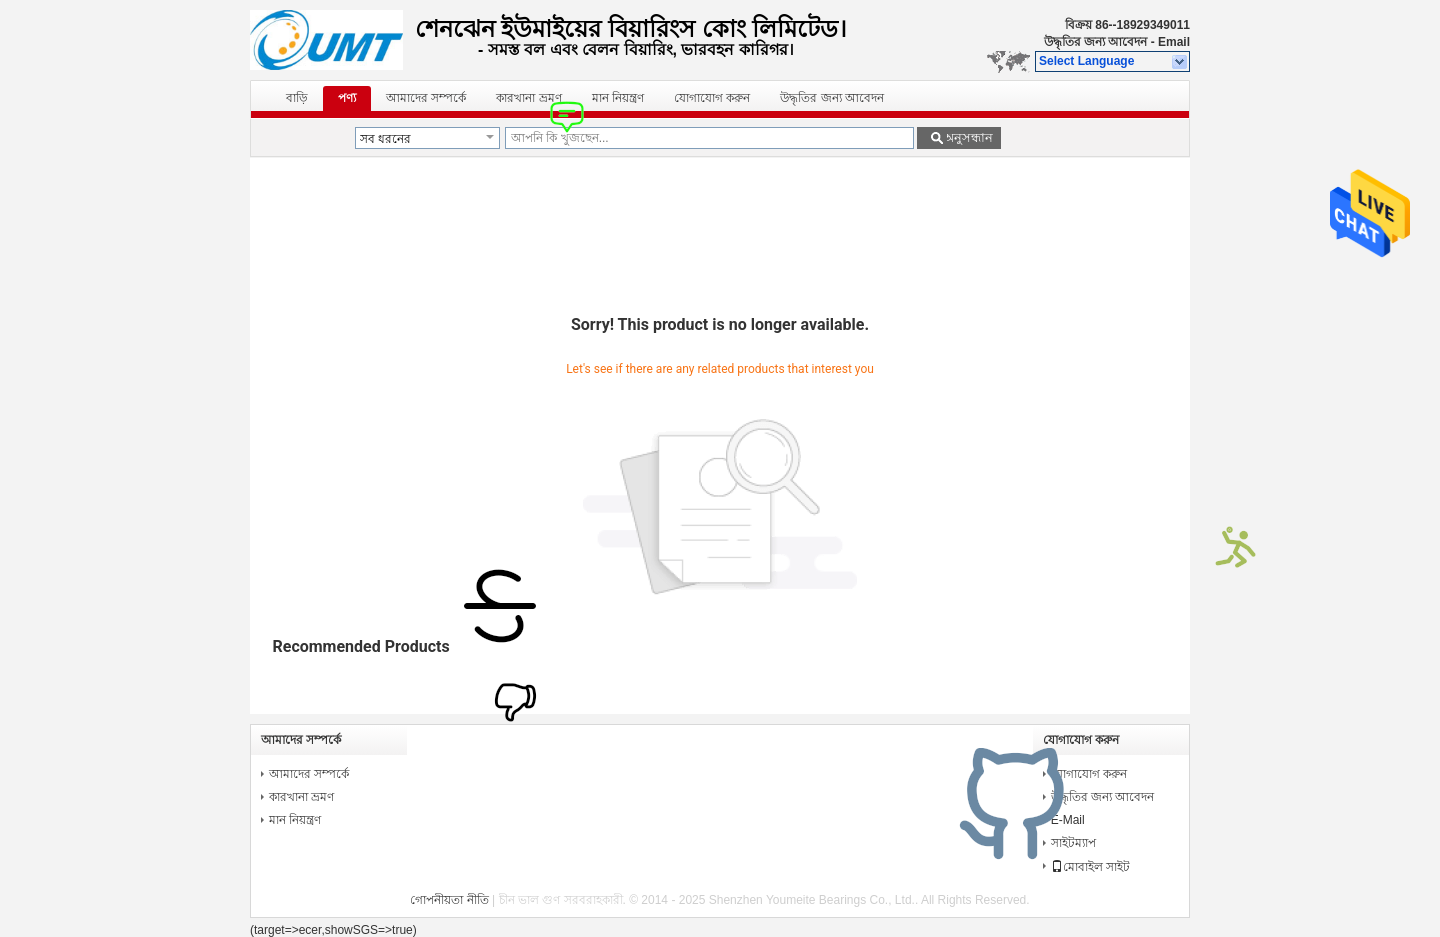 Image resolution: width=1440 pixels, height=937 pixels. Describe the element at coordinates (1235, 546) in the screenshot. I see `access handball game or sports activity` at that location.